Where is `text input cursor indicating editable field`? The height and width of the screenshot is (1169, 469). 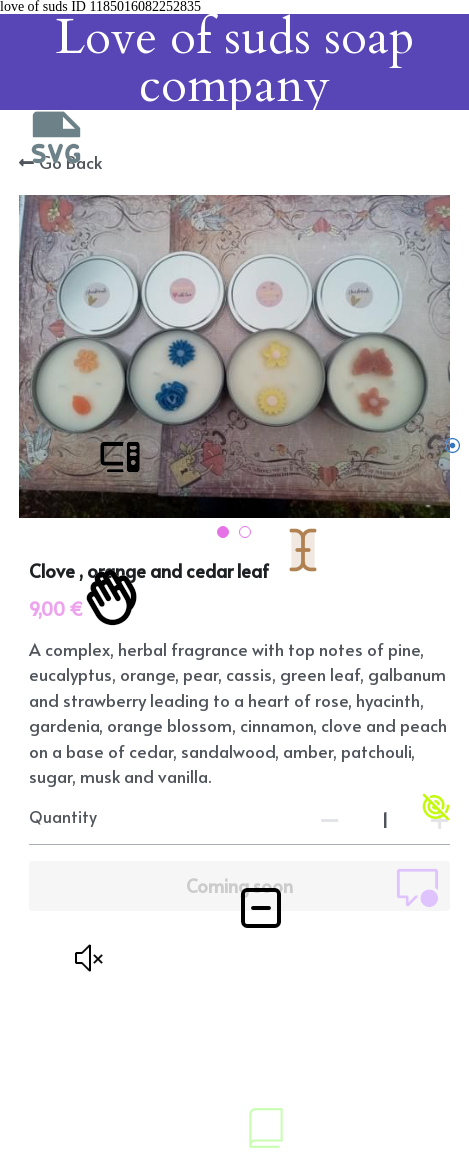
text input cursor indicating editable field is located at coordinates (303, 550).